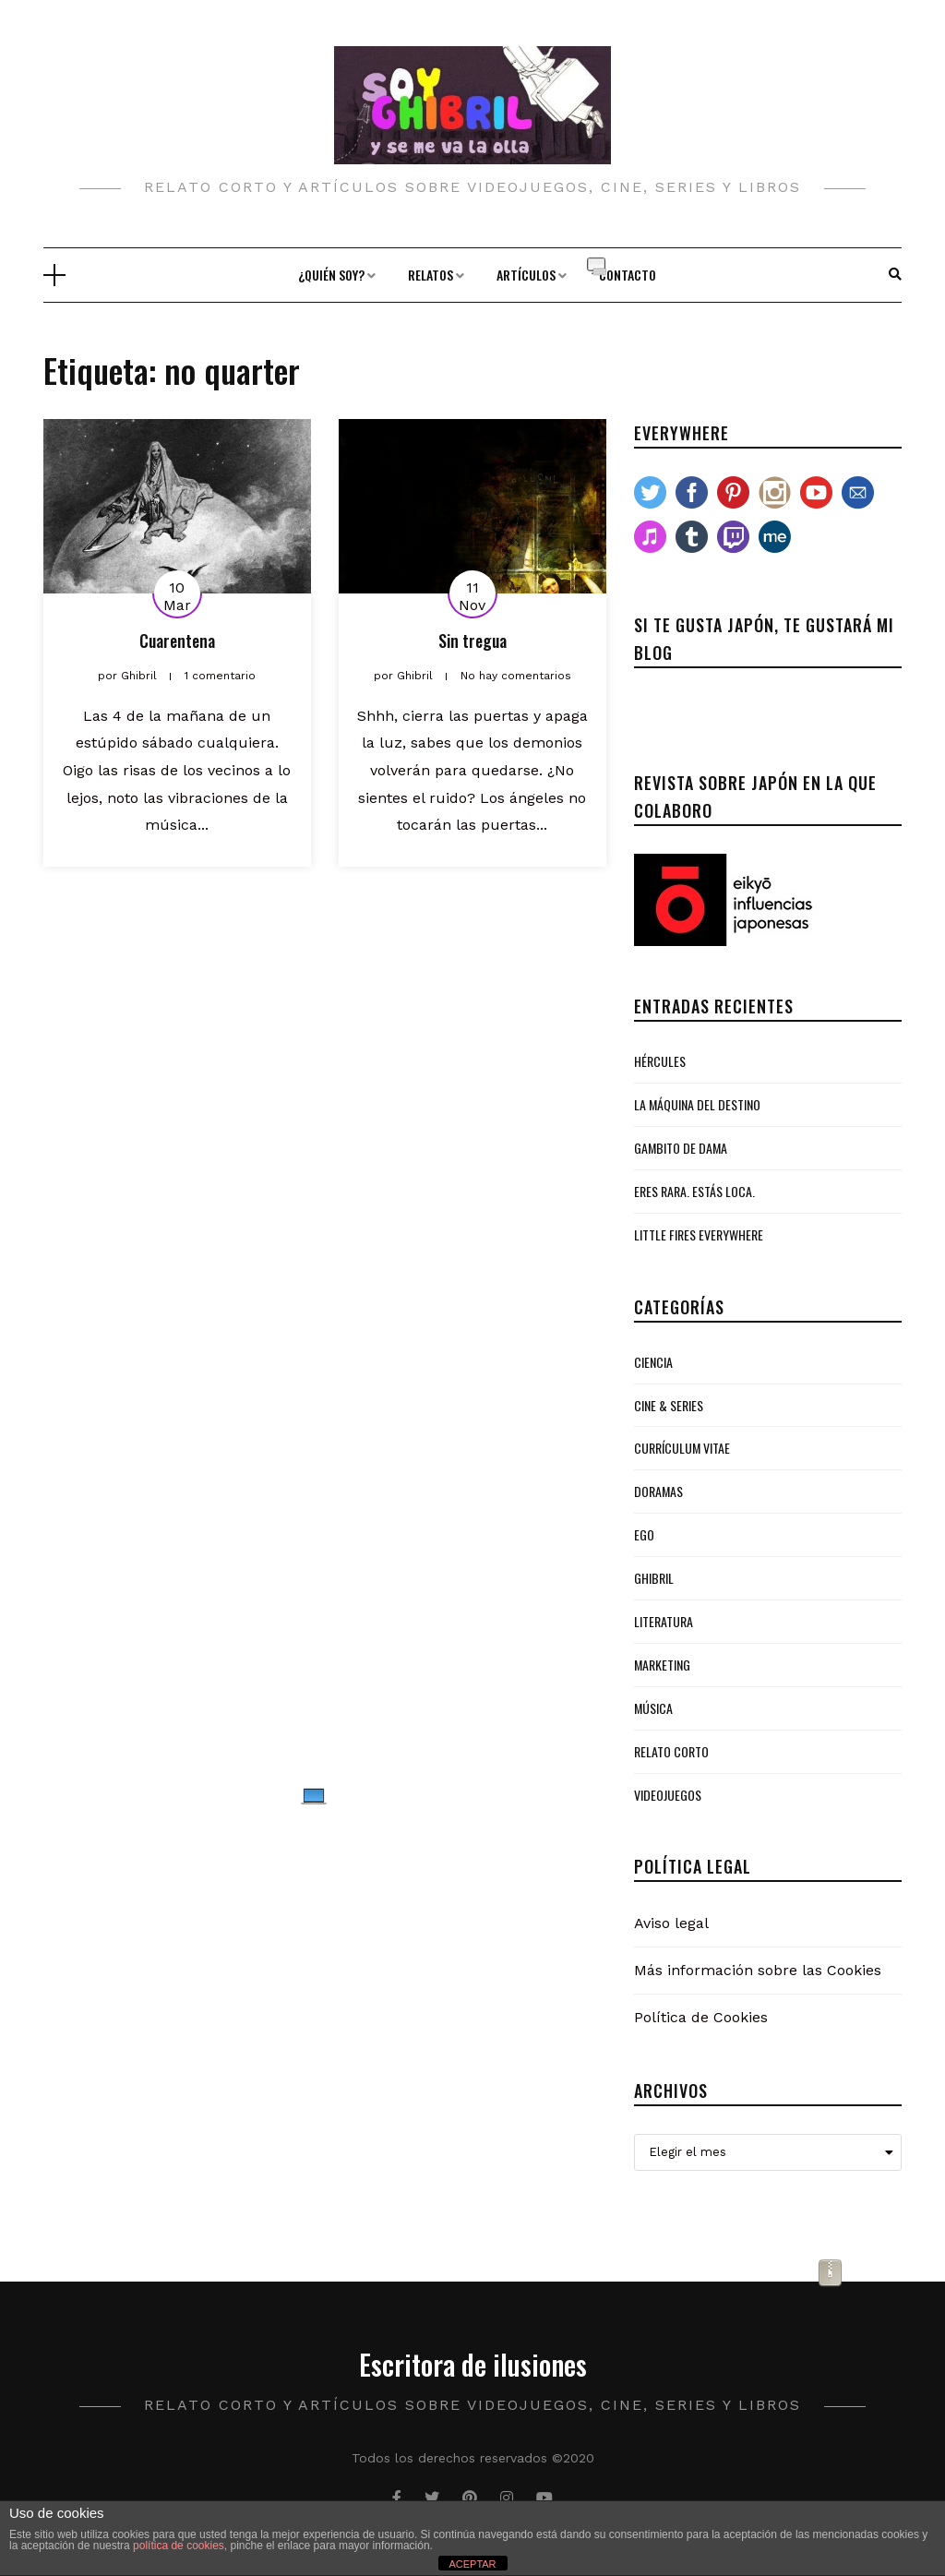 This screenshot has height=2576, width=945. Describe the element at coordinates (314, 1794) in the screenshot. I see `represents this device in system settings or finder` at that location.